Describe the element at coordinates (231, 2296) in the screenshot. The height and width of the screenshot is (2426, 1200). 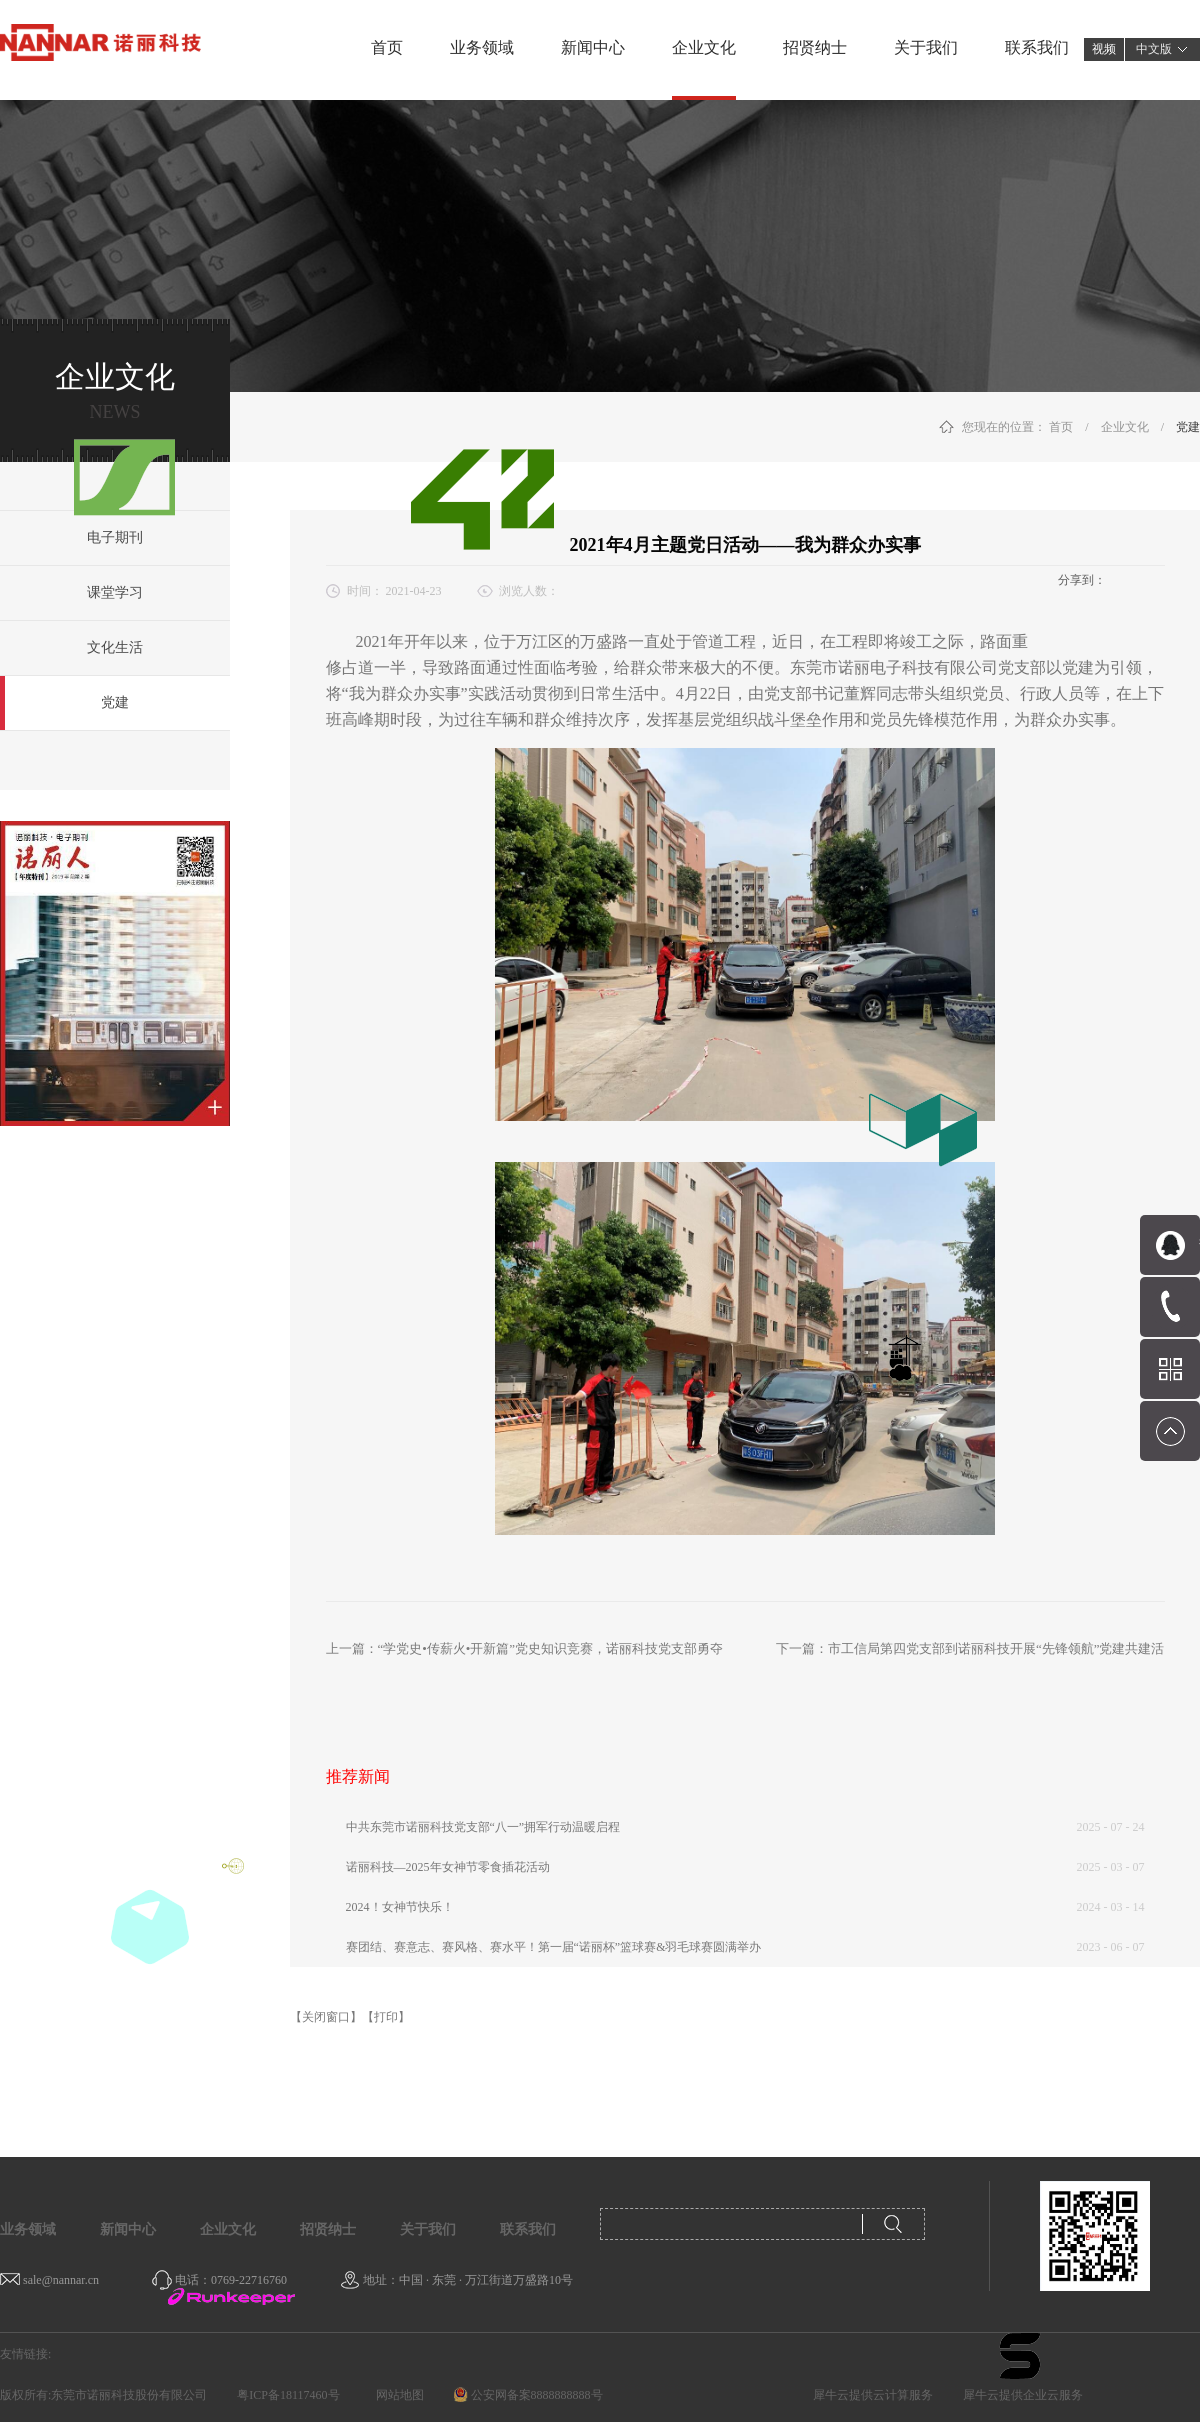
I see `open the Runkeeper fitness tracking app` at that location.